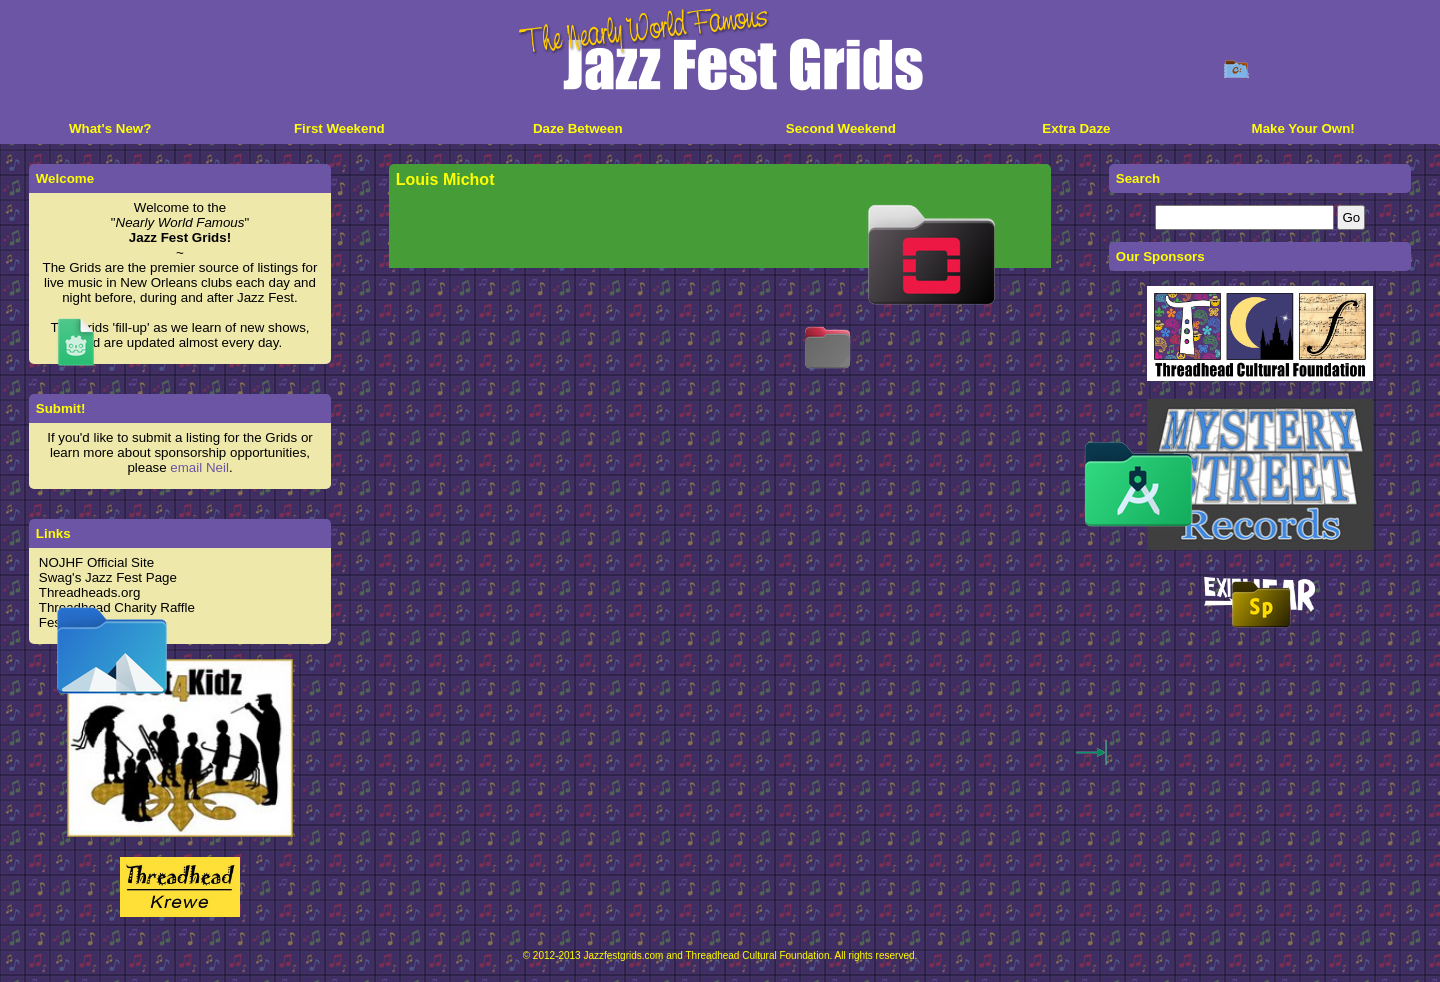 This screenshot has width=1440, height=982. What do you see at coordinates (1236, 69) in the screenshot?
I see `folder containing chocolatey package manager files` at bounding box center [1236, 69].